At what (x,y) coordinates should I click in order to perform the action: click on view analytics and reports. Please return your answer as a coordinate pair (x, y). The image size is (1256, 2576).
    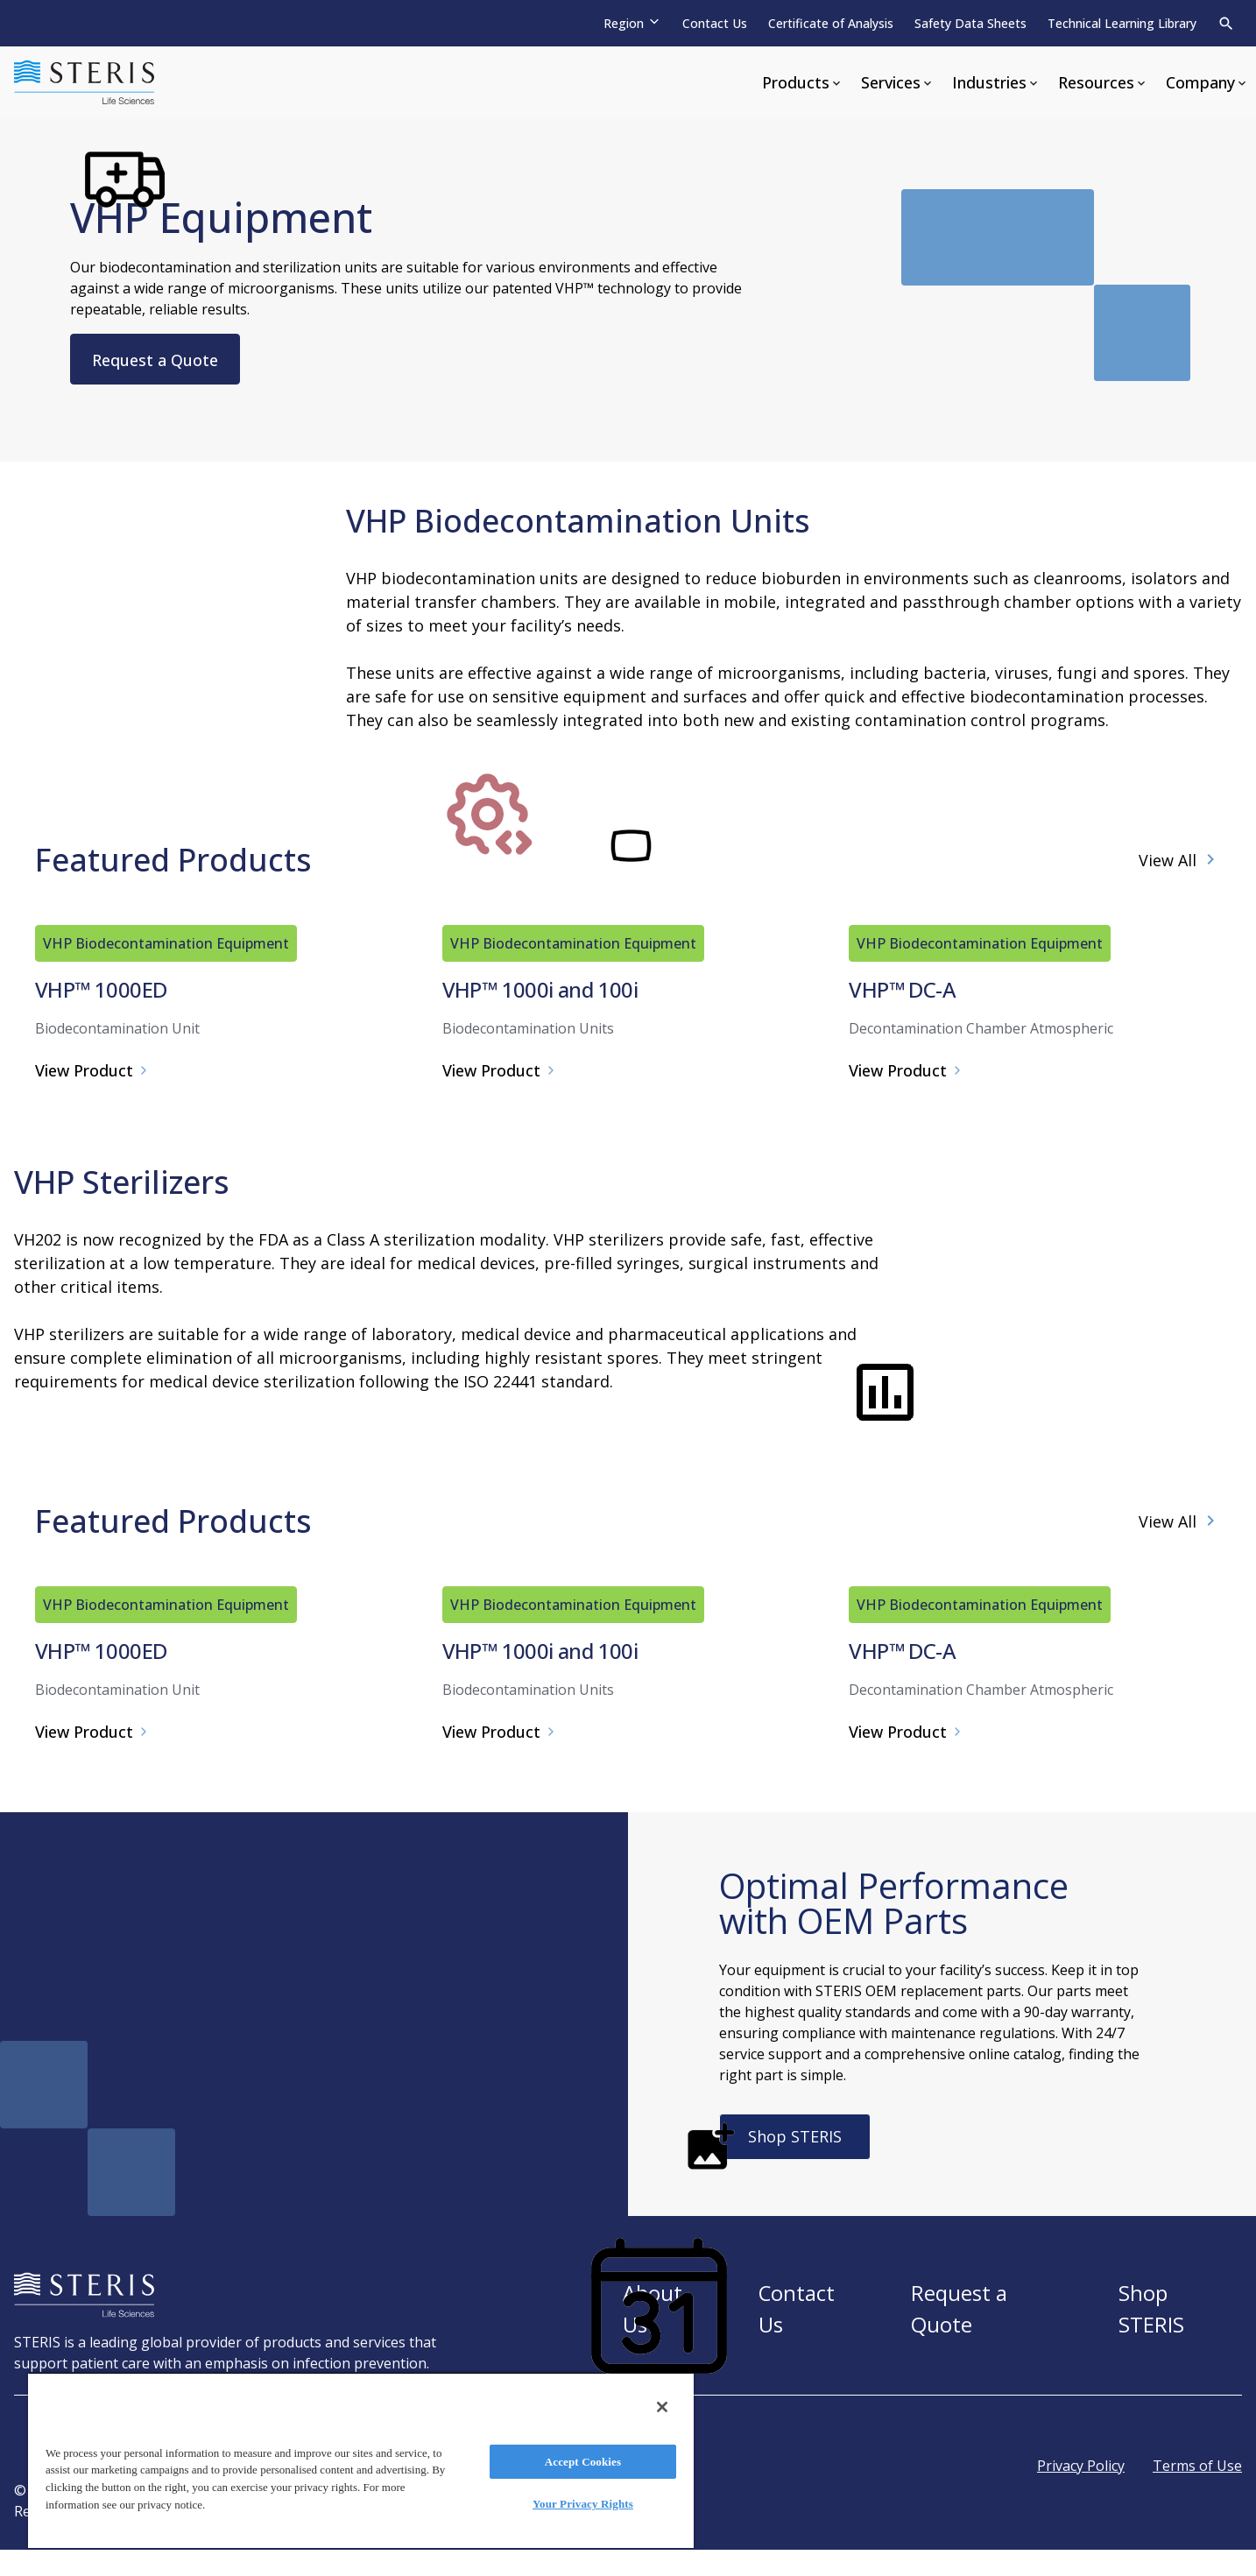
    Looking at the image, I should click on (885, 1392).